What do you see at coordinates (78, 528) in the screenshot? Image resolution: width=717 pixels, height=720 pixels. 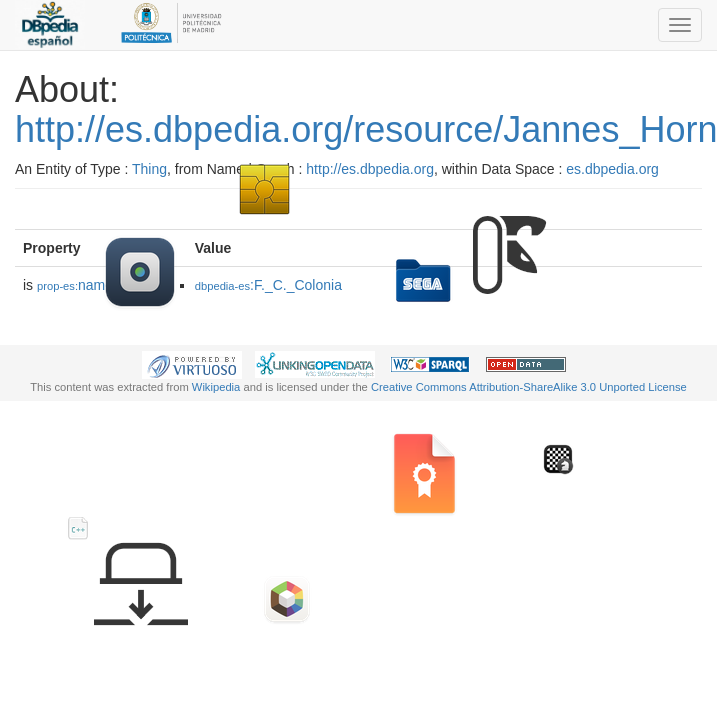 I see `a C++ source code file` at bounding box center [78, 528].